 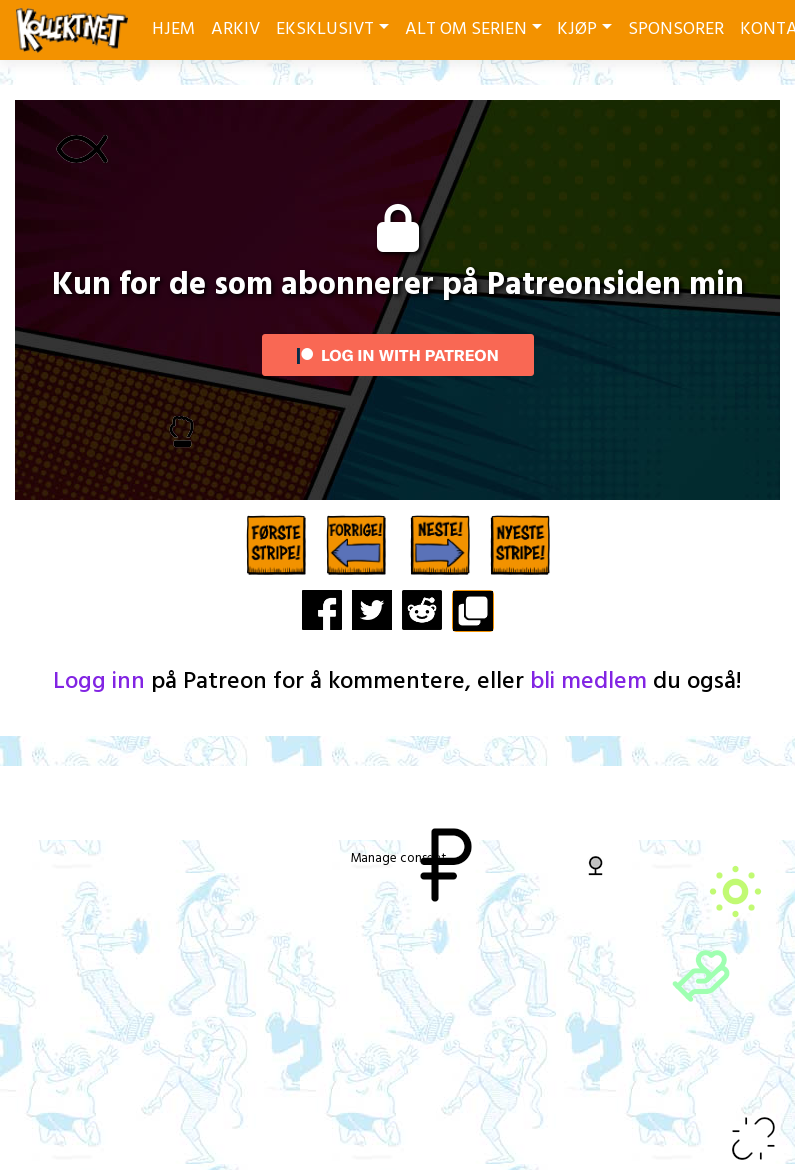 I want to click on indicate a fist bump or greeting gesture, so click(x=181, y=431).